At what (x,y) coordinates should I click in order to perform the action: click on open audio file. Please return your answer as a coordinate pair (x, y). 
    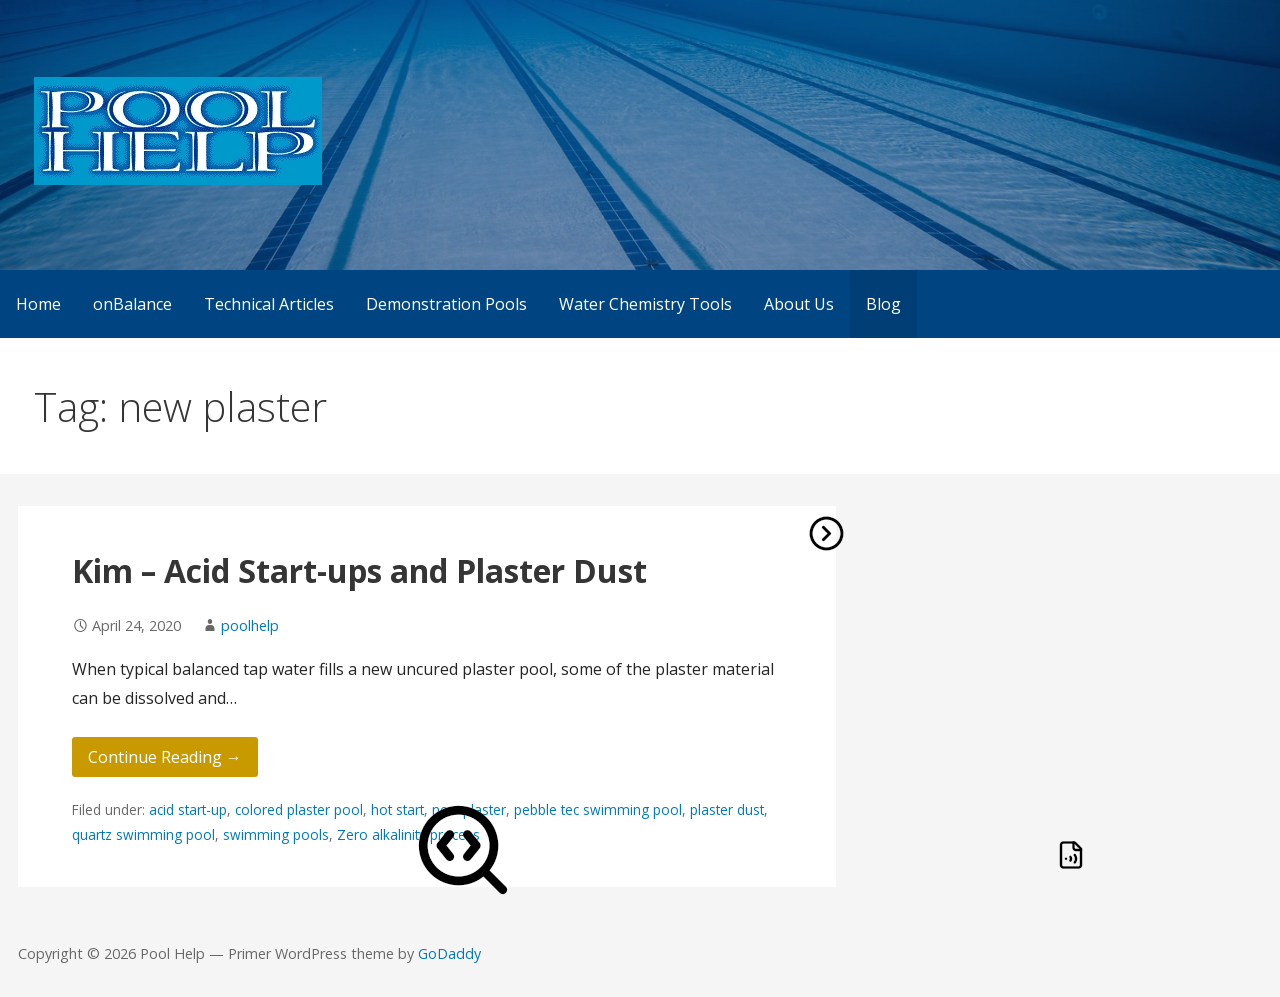
    Looking at the image, I should click on (1071, 855).